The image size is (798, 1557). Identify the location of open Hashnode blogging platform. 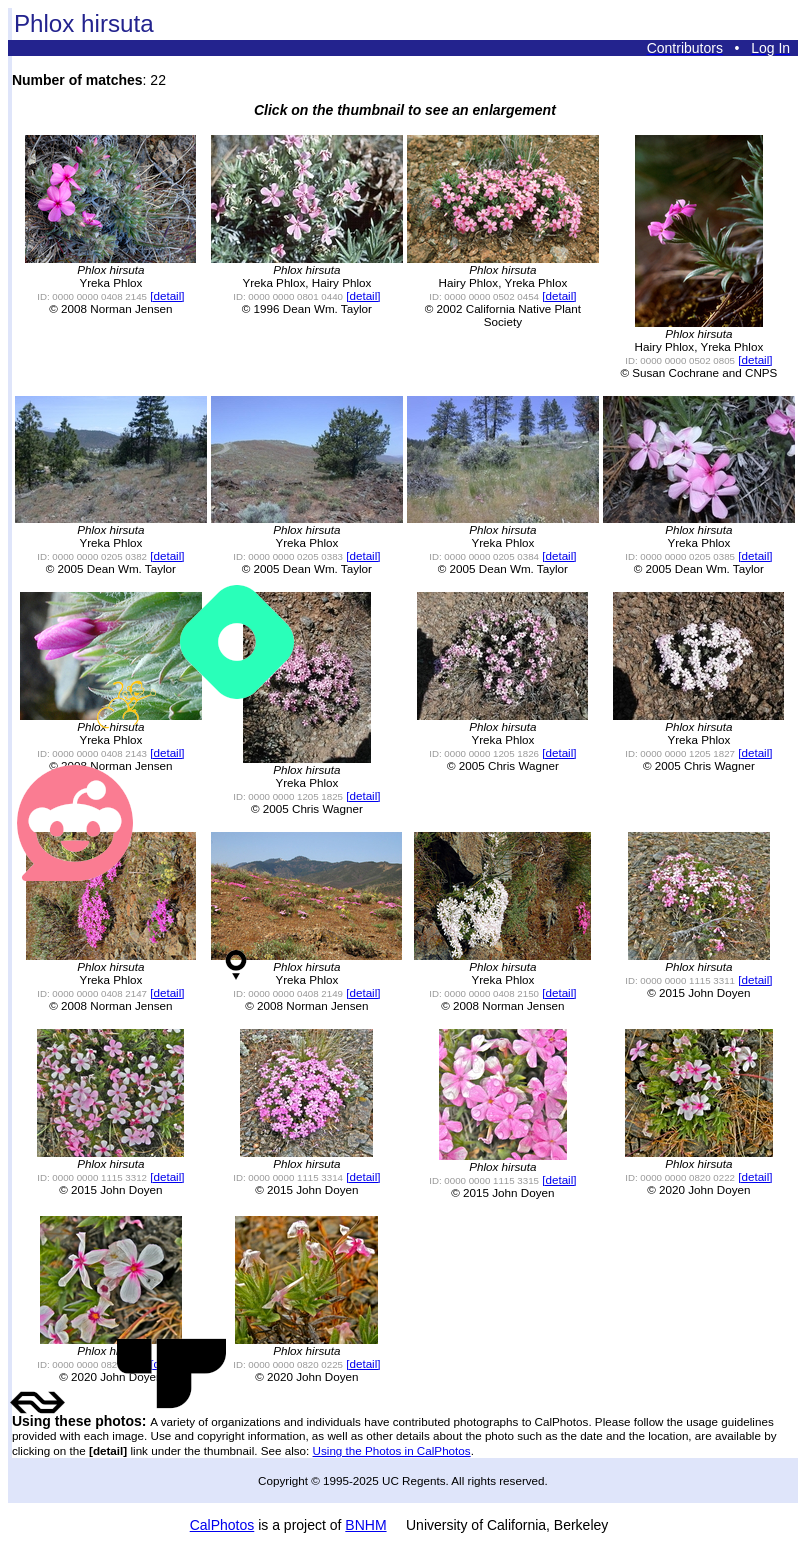
(237, 642).